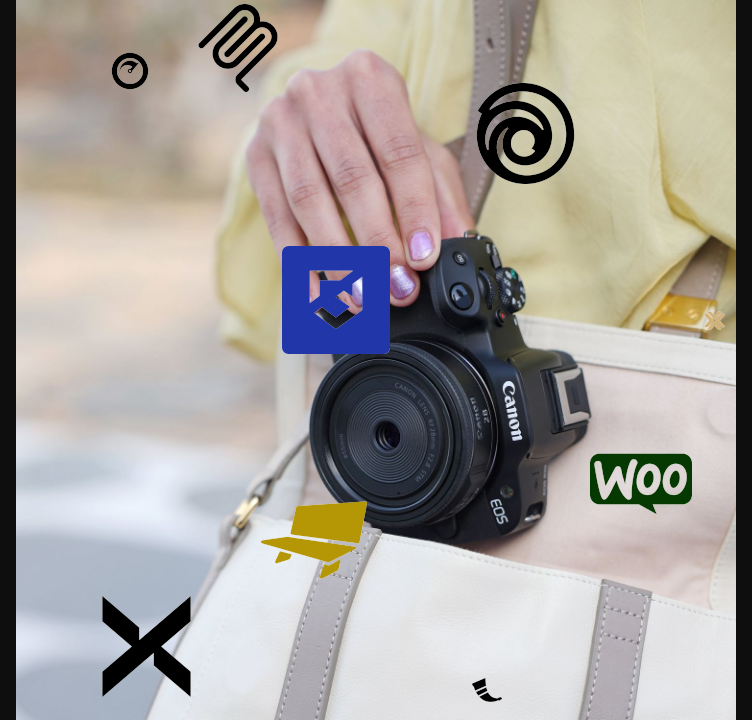 The width and height of the screenshot is (752, 720). What do you see at coordinates (238, 48) in the screenshot?
I see `model context protocol (MCP) logo` at bounding box center [238, 48].